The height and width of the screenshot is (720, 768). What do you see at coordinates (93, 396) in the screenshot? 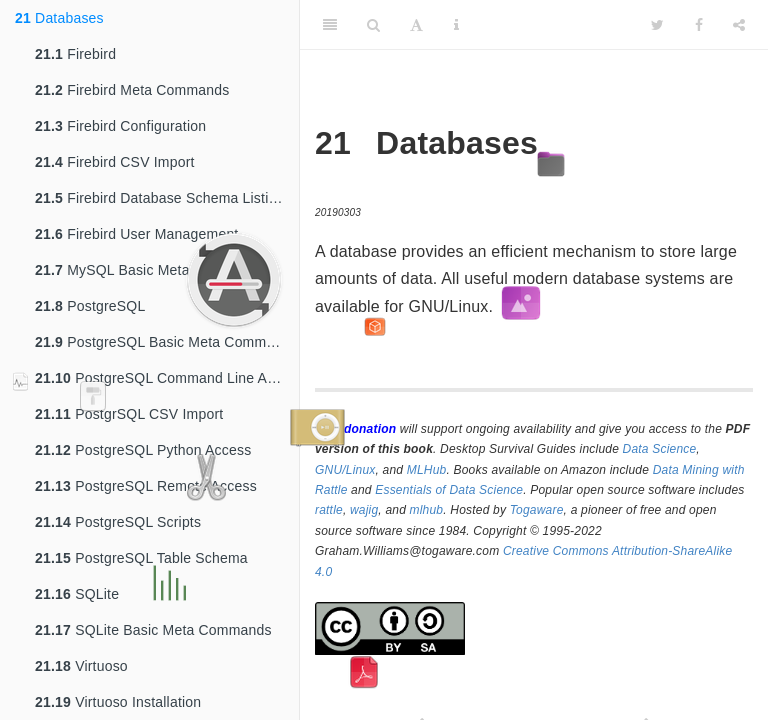
I see `a theme or appearance customization file` at bounding box center [93, 396].